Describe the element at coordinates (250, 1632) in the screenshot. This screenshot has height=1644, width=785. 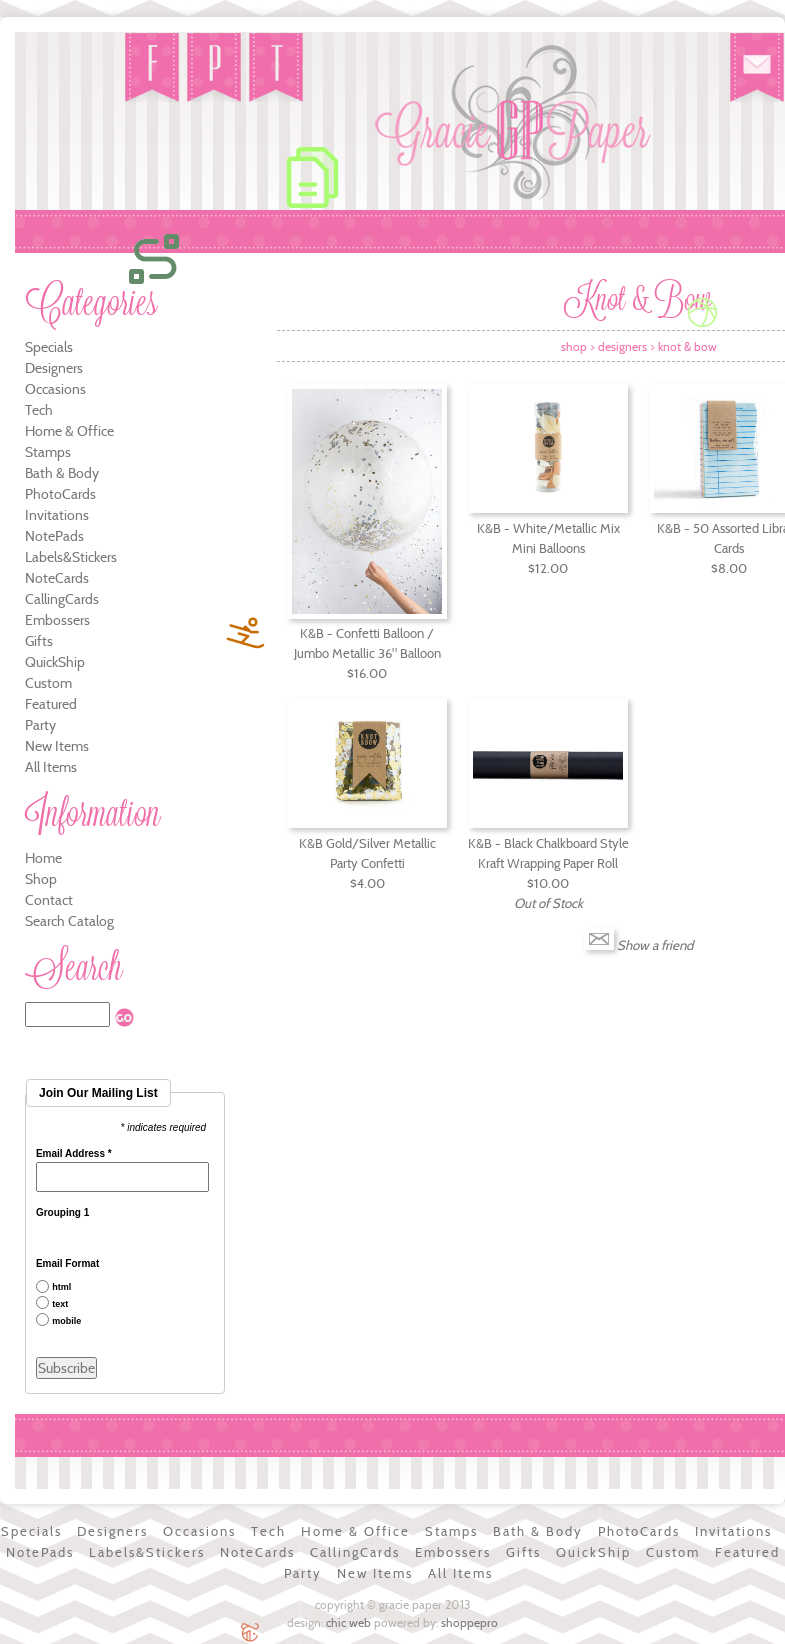
I see `open The New York Times app` at that location.